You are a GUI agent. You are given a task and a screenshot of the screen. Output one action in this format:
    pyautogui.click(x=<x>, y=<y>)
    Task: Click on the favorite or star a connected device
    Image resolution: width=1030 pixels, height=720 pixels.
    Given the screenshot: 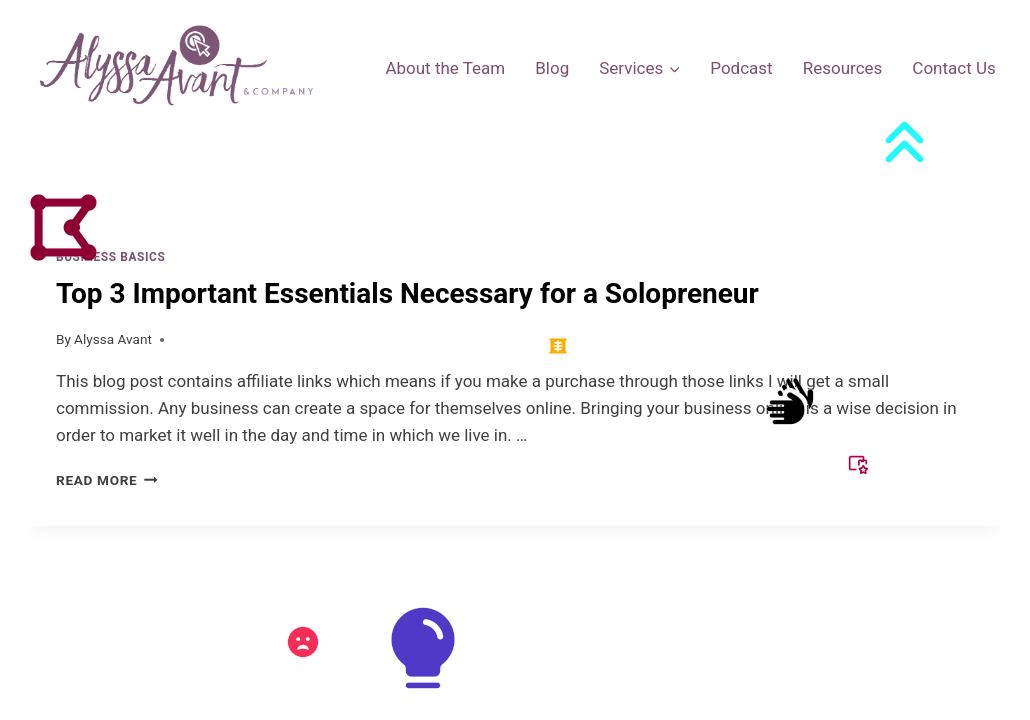 What is the action you would take?
    pyautogui.click(x=858, y=464)
    